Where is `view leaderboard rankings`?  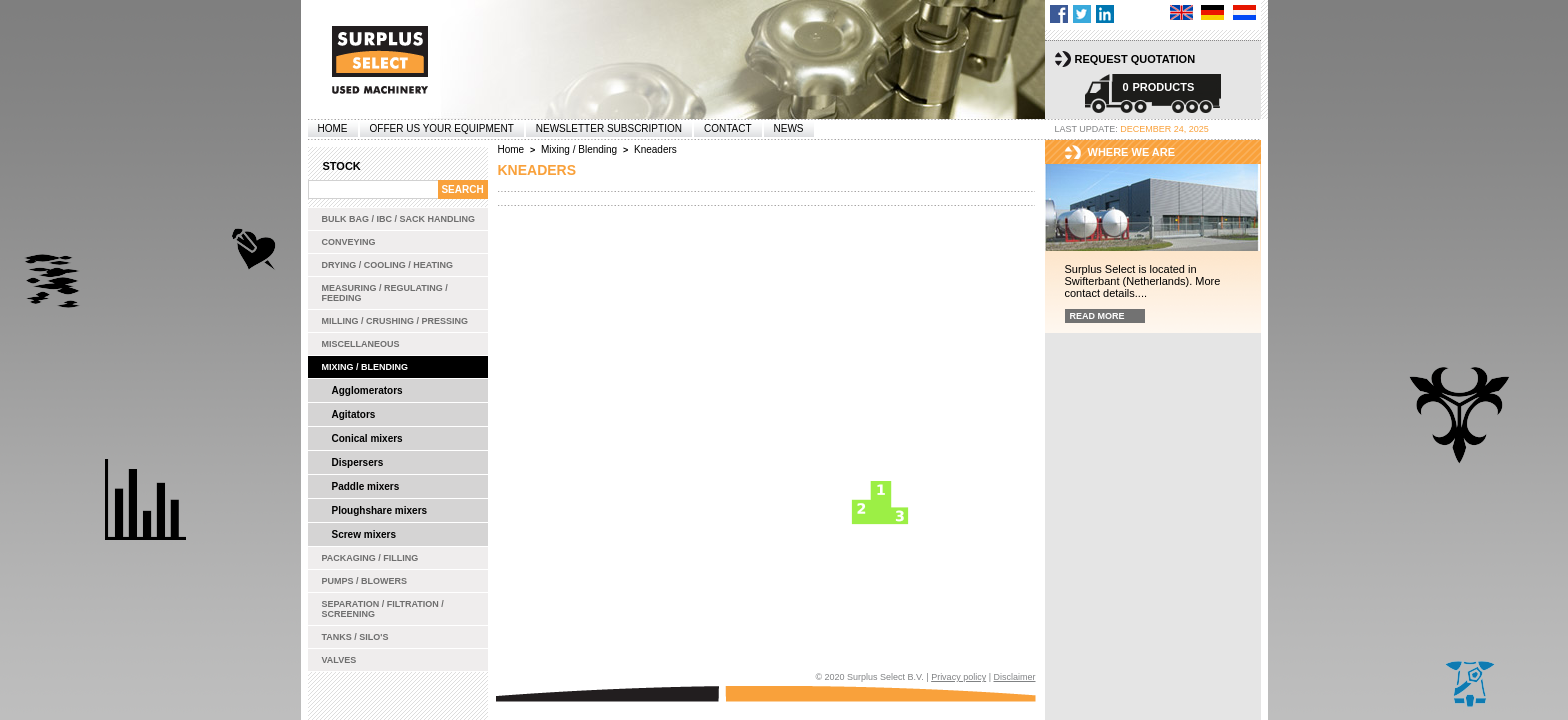 view leaderboard rankings is located at coordinates (880, 496).